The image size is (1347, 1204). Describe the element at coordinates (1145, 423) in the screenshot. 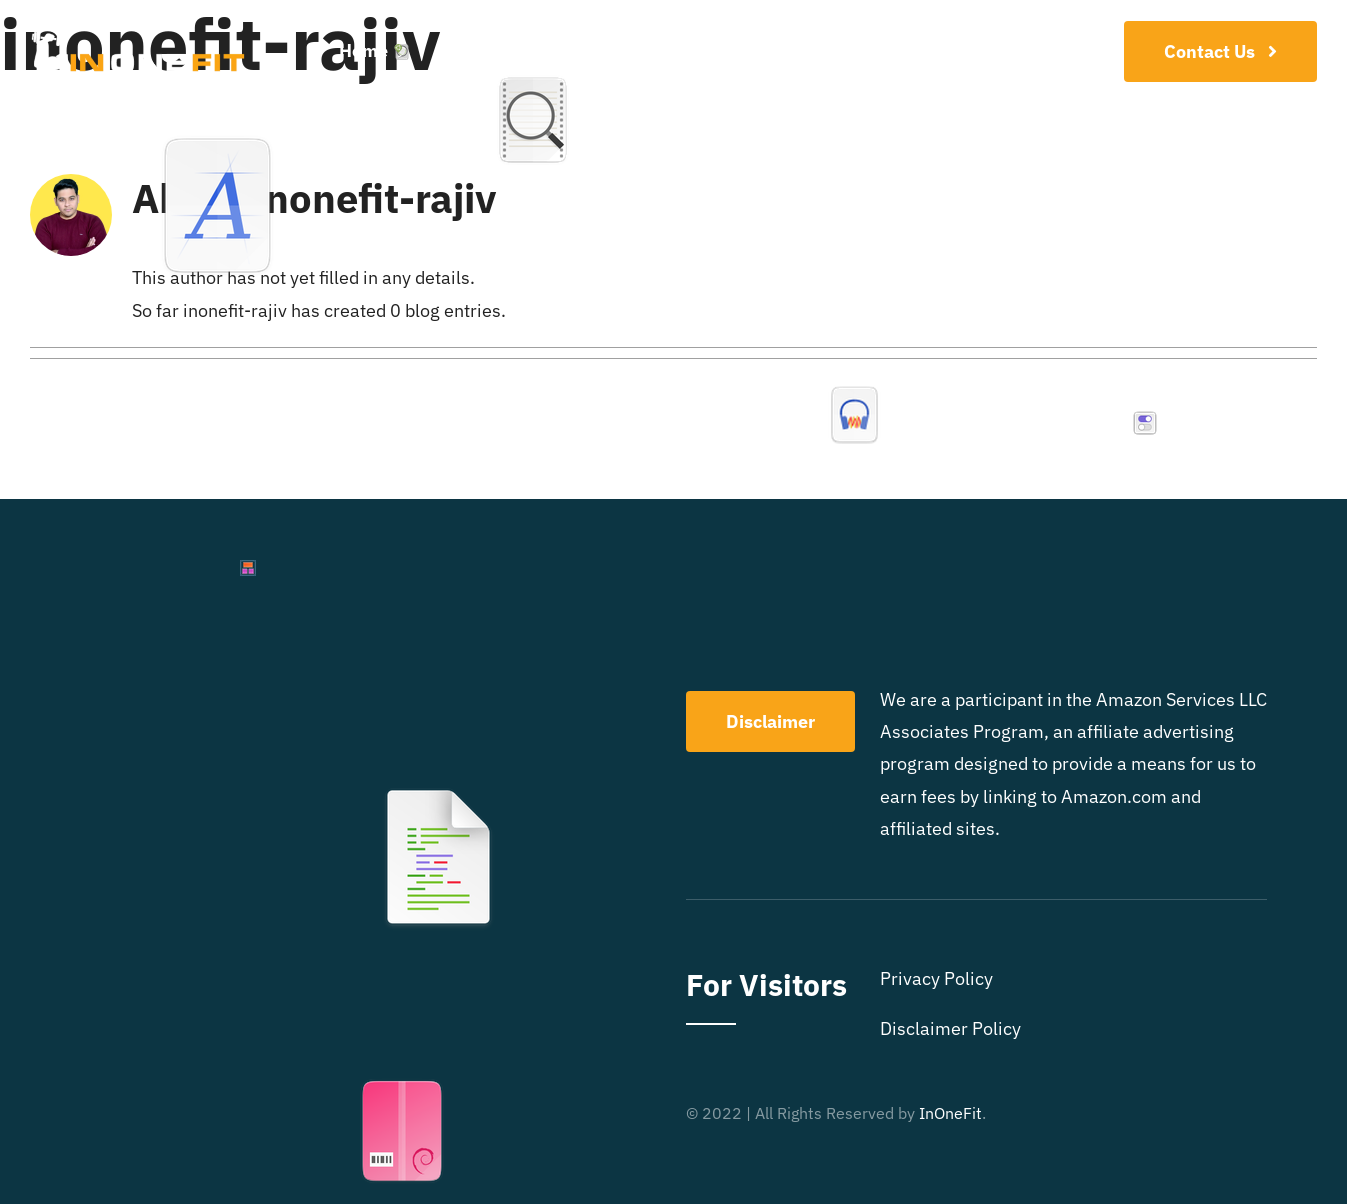

I see `open desktop preferences or settings` at that location.